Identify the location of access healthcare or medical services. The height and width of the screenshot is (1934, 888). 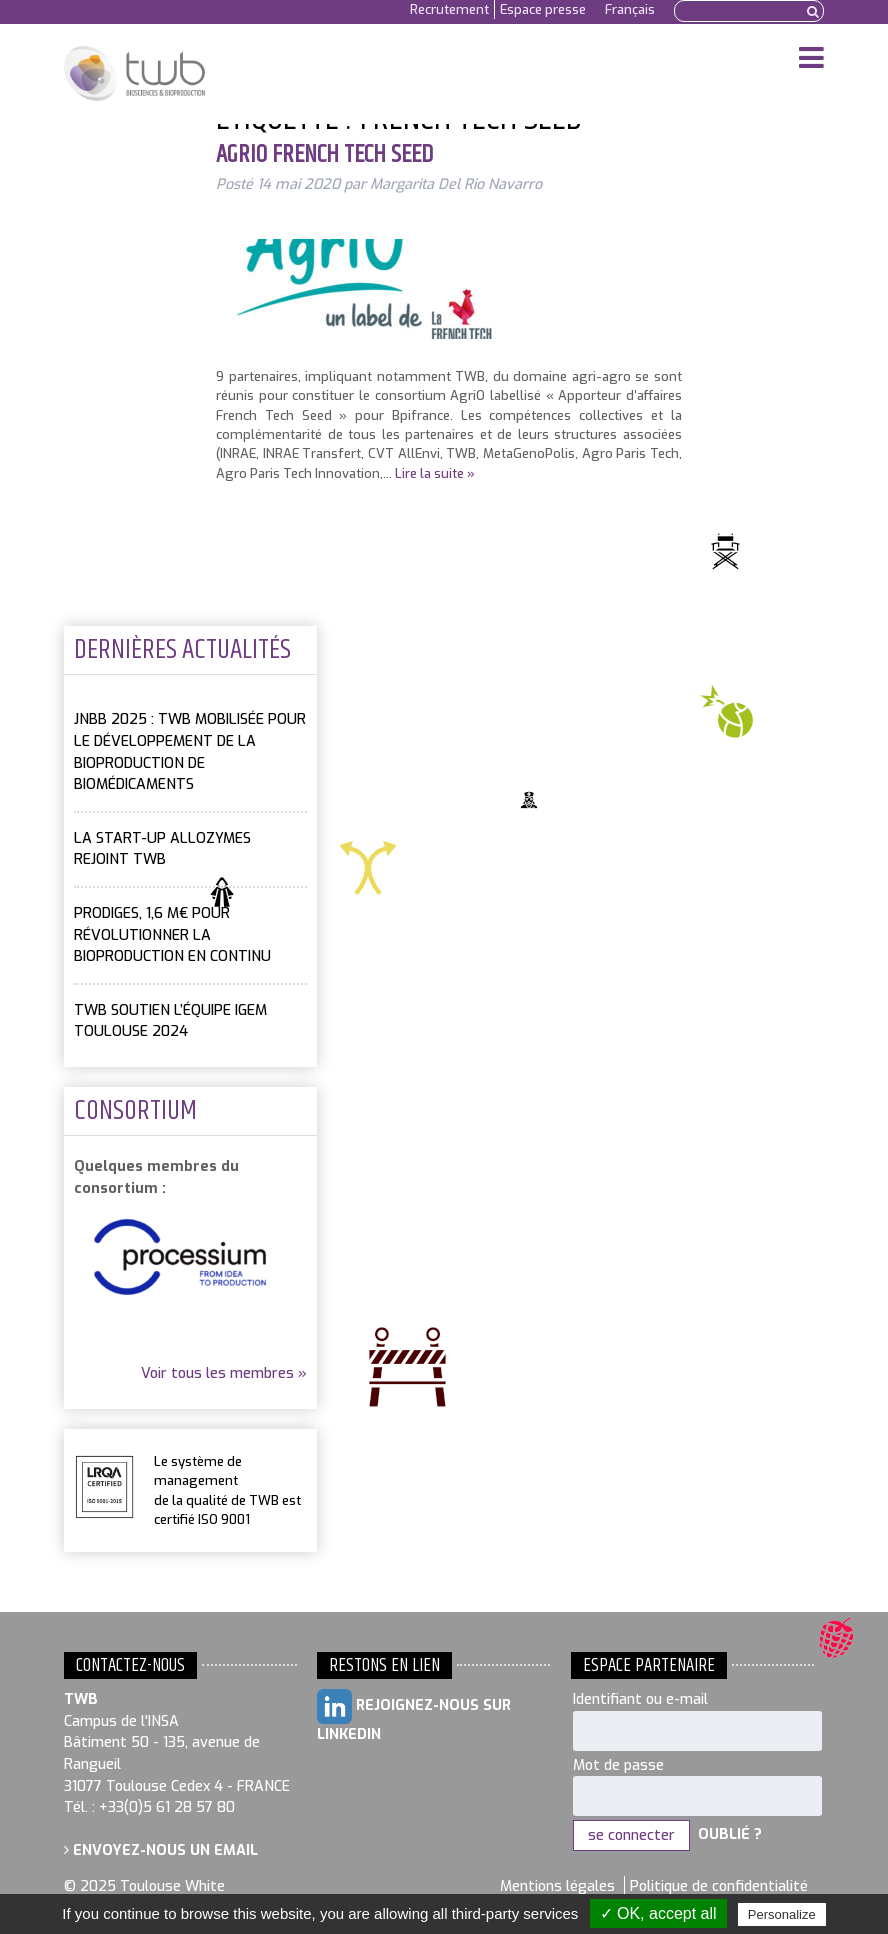
(529, 800).